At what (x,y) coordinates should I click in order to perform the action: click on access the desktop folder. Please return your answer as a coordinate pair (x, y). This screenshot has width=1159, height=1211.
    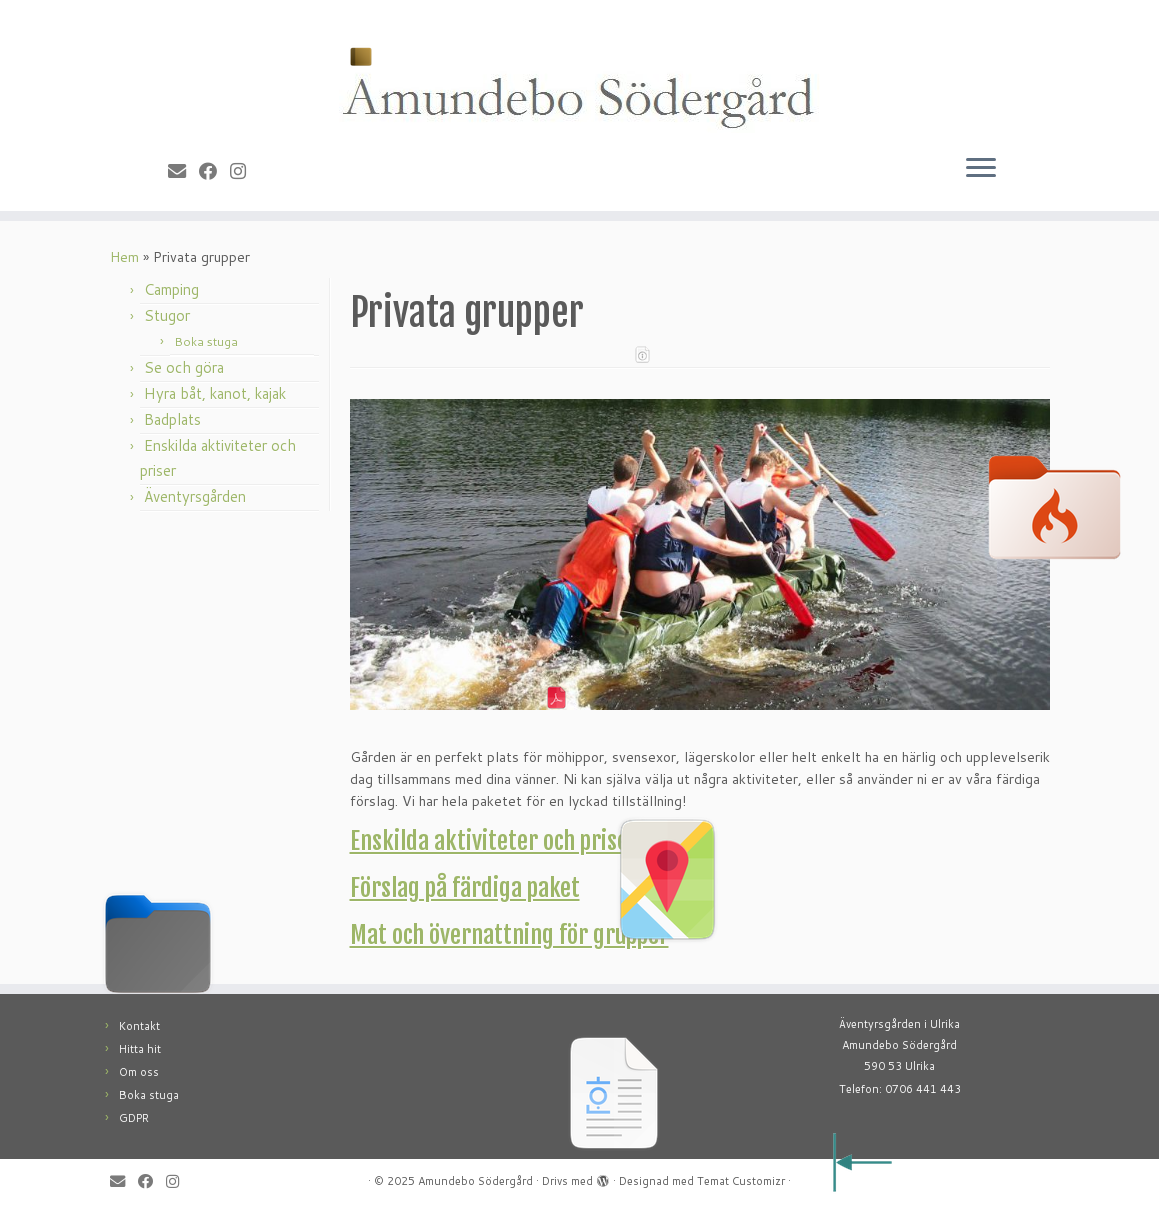
    Looking at the image, I should click on (361, 56).